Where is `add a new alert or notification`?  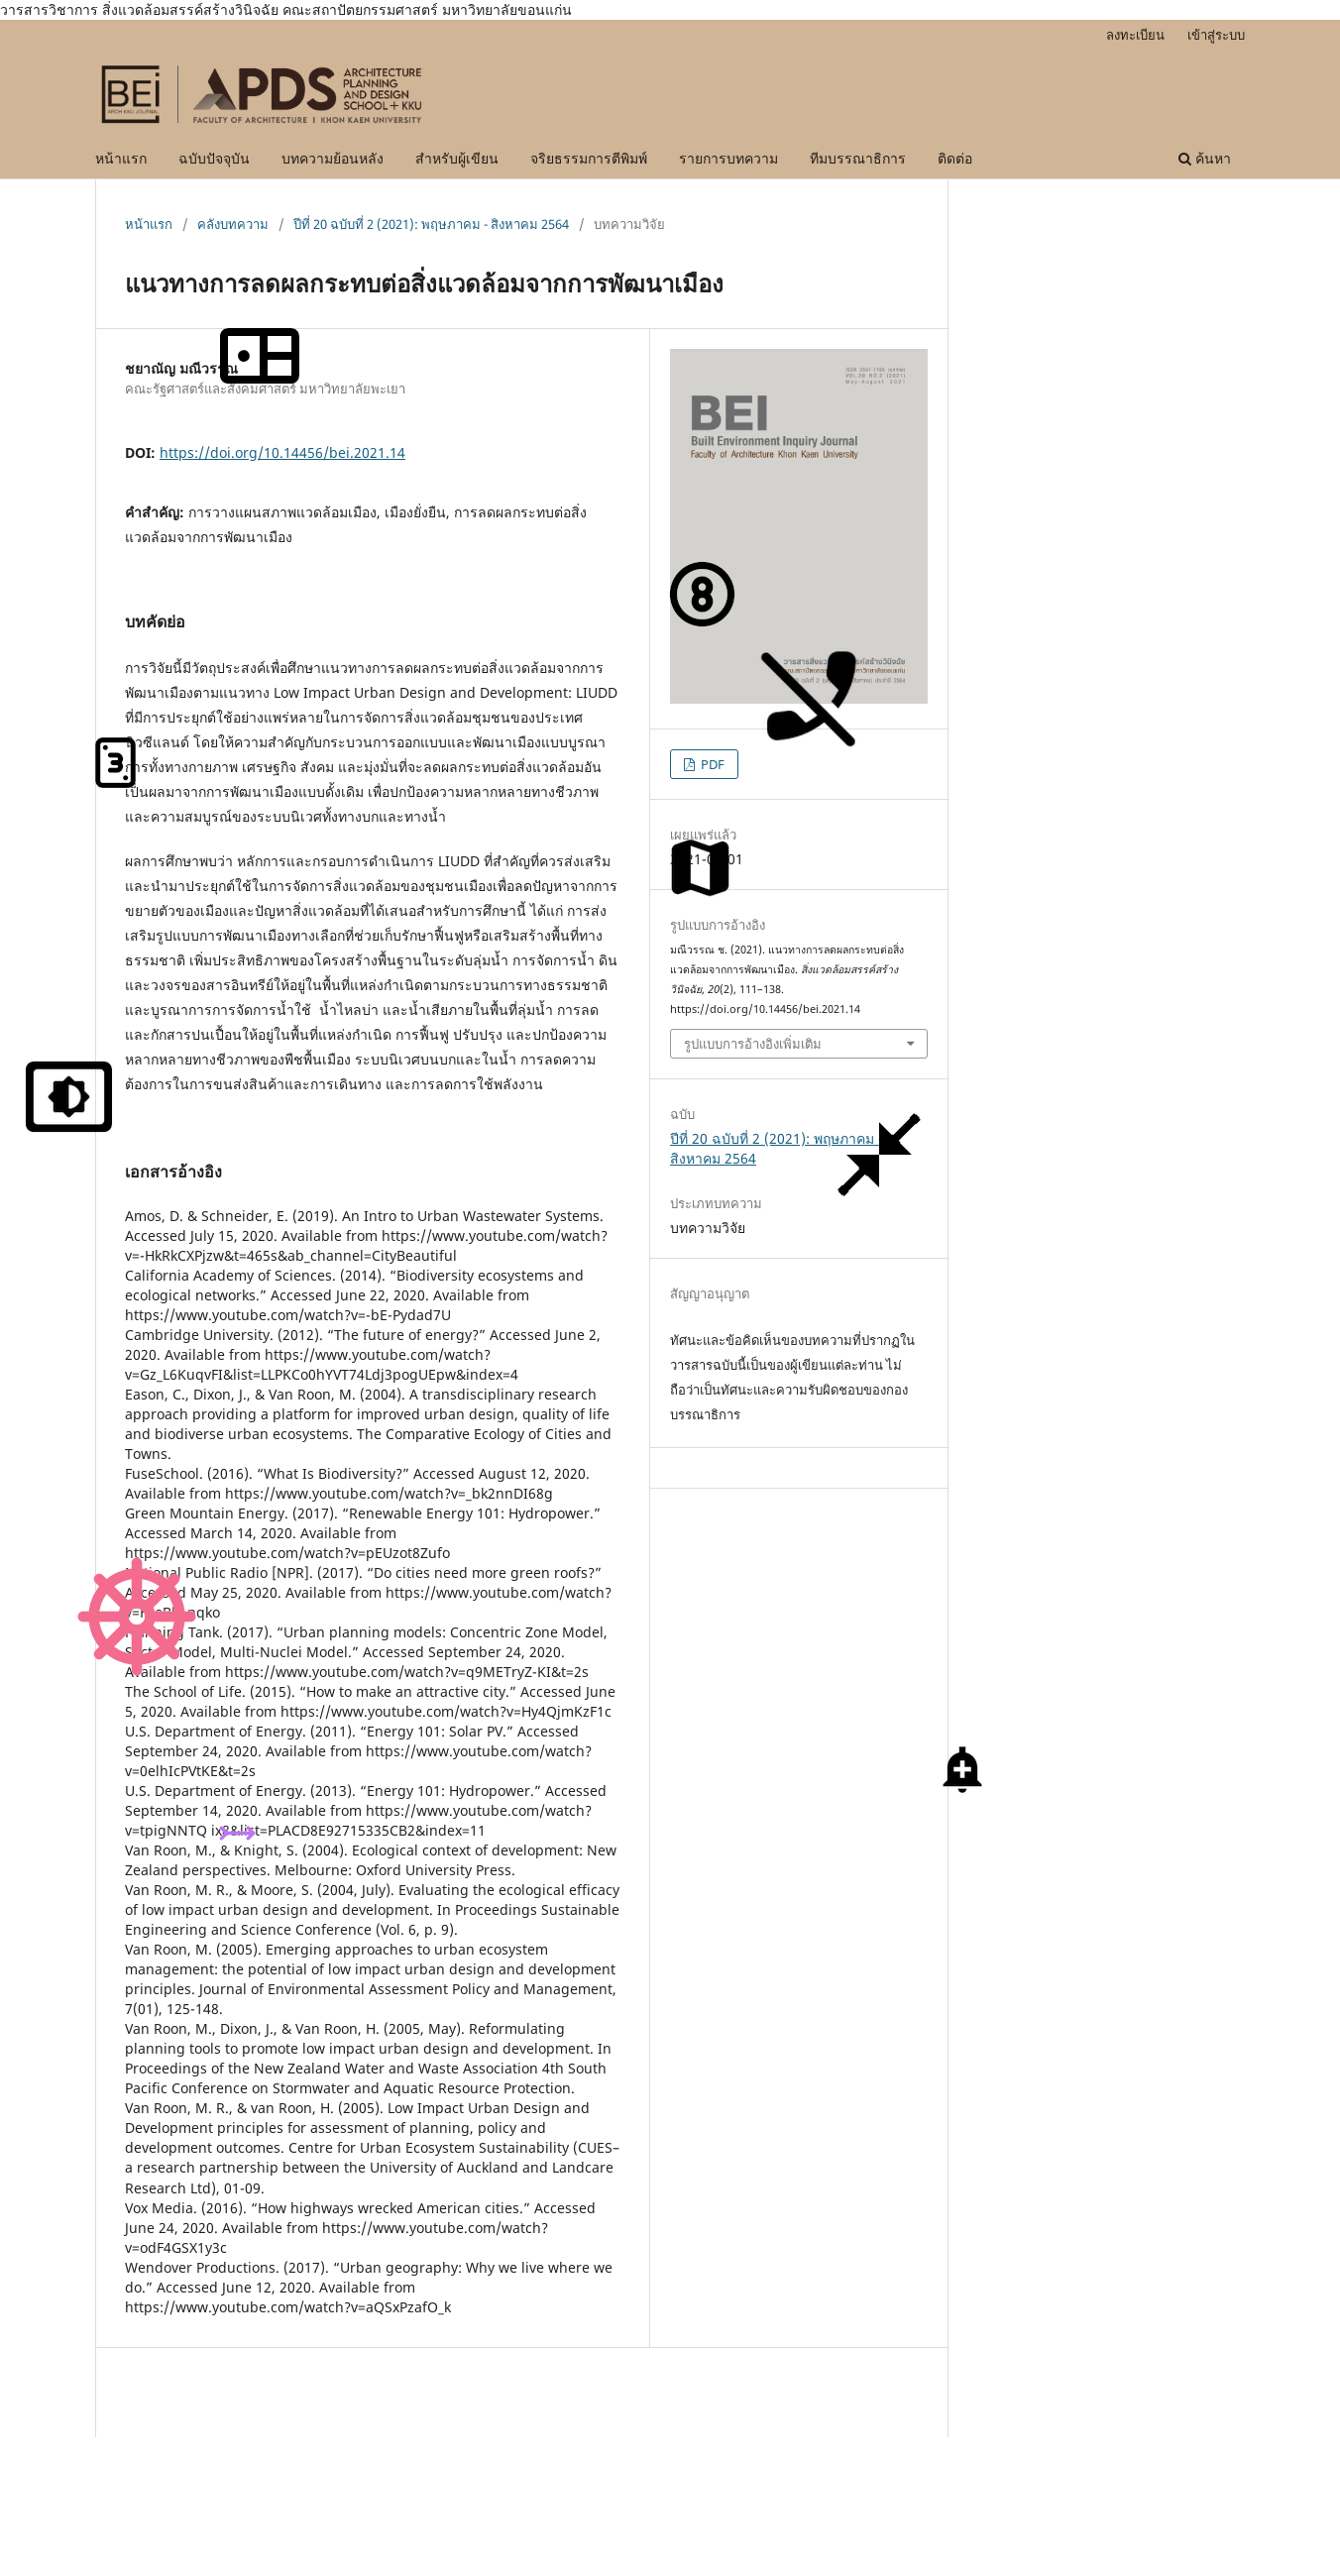
add a new alert or notification is located at coordinates (962, 1769).